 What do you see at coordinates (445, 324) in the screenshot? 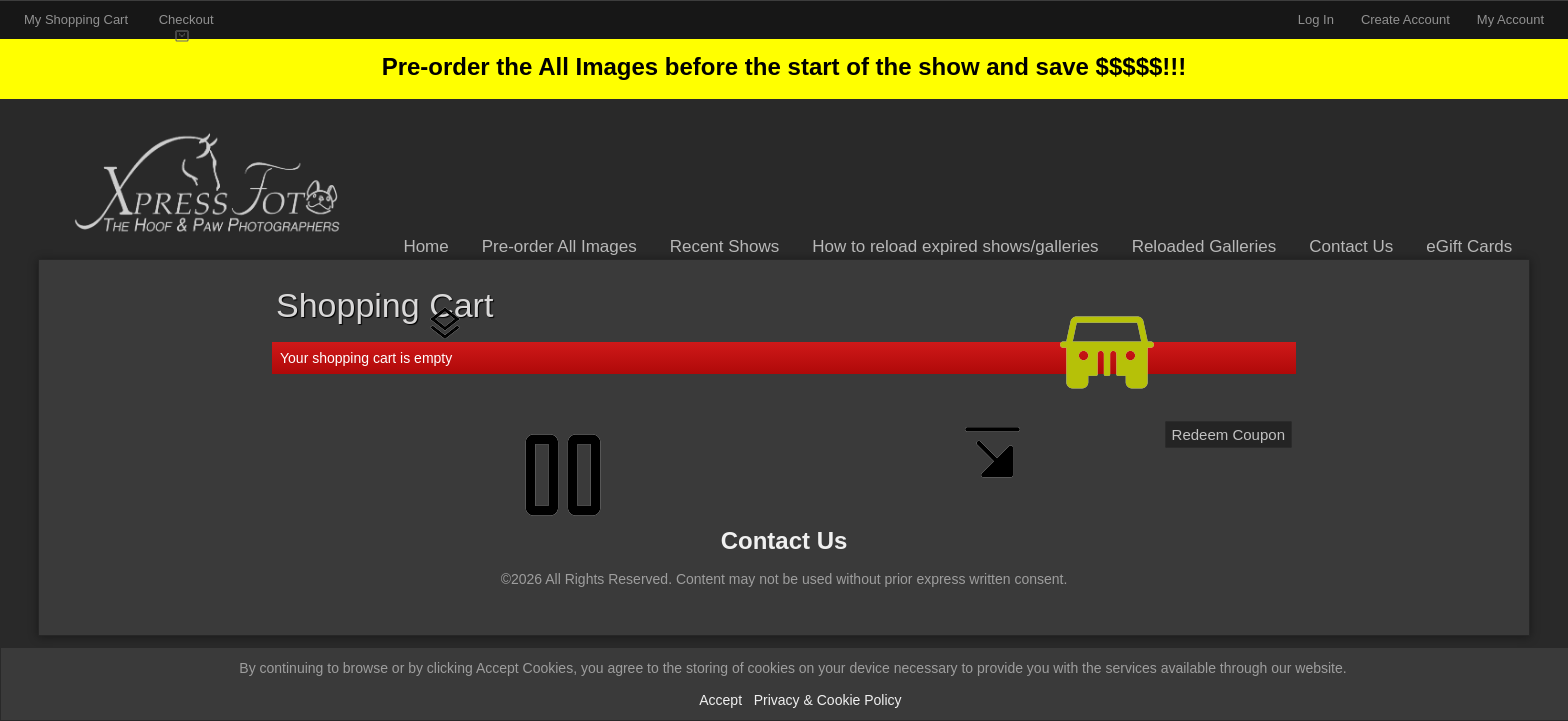
I see `toggle map layers on or off` at bounding box center [445, 324].